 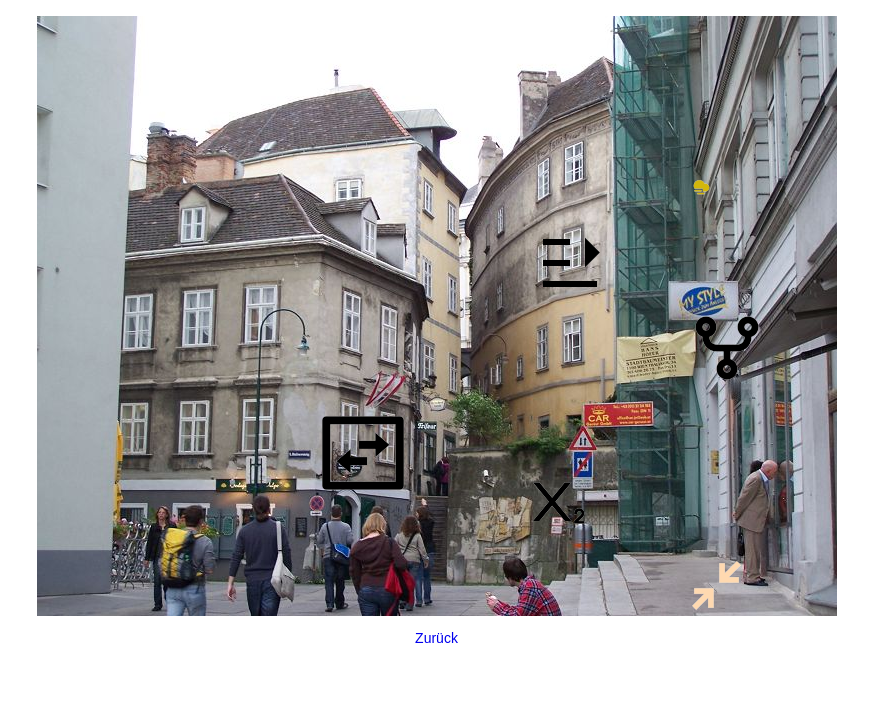 What do you see at coordinates (727, 348) in the screenshot?
I see `fork a repository` at bounding box center [727, 348].